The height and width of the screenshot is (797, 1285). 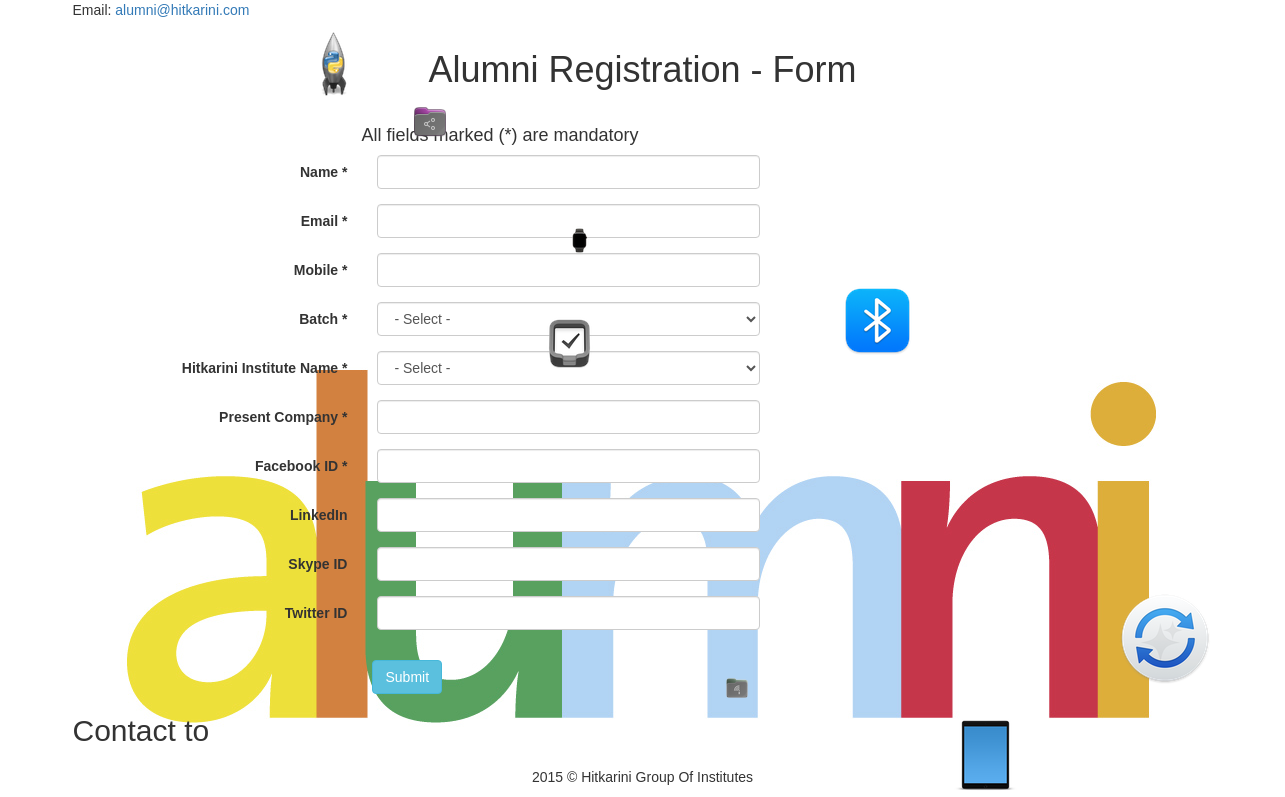 I want to click on open insync cloud sync folder, so click(x=737, y=688).